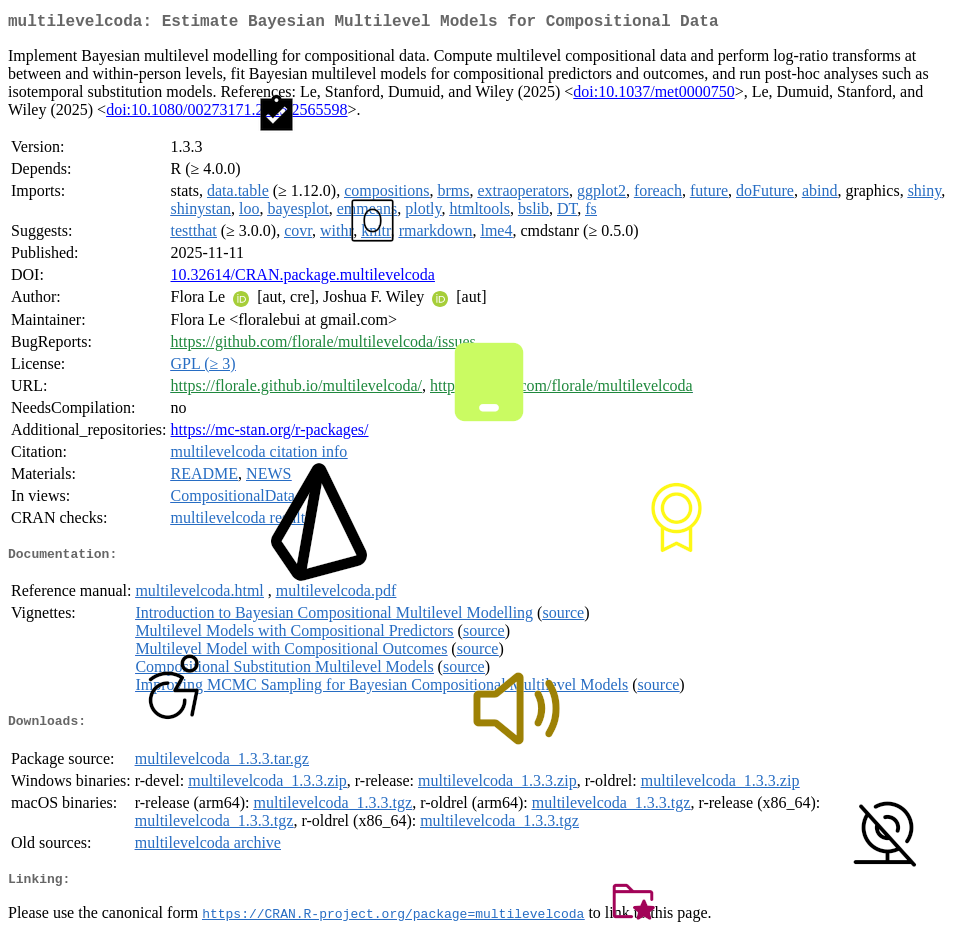 Image resolution: width=968 pixels, height=951 pixels. Describe the element at coordinates (372, 220) in the screenshot. I see `represents the number zero in a numeric input or display` at that location.